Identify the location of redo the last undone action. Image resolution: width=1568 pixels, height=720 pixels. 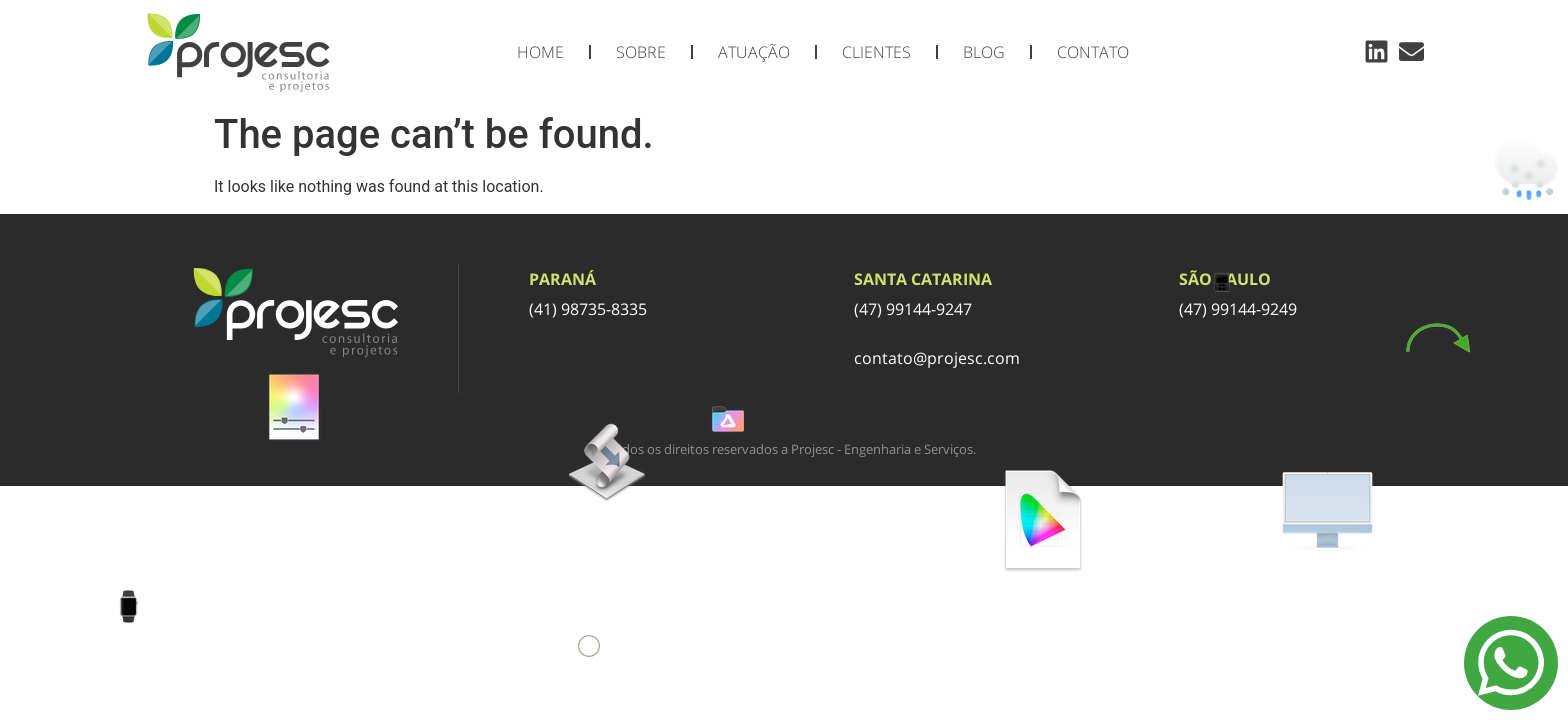
(1438, 337).